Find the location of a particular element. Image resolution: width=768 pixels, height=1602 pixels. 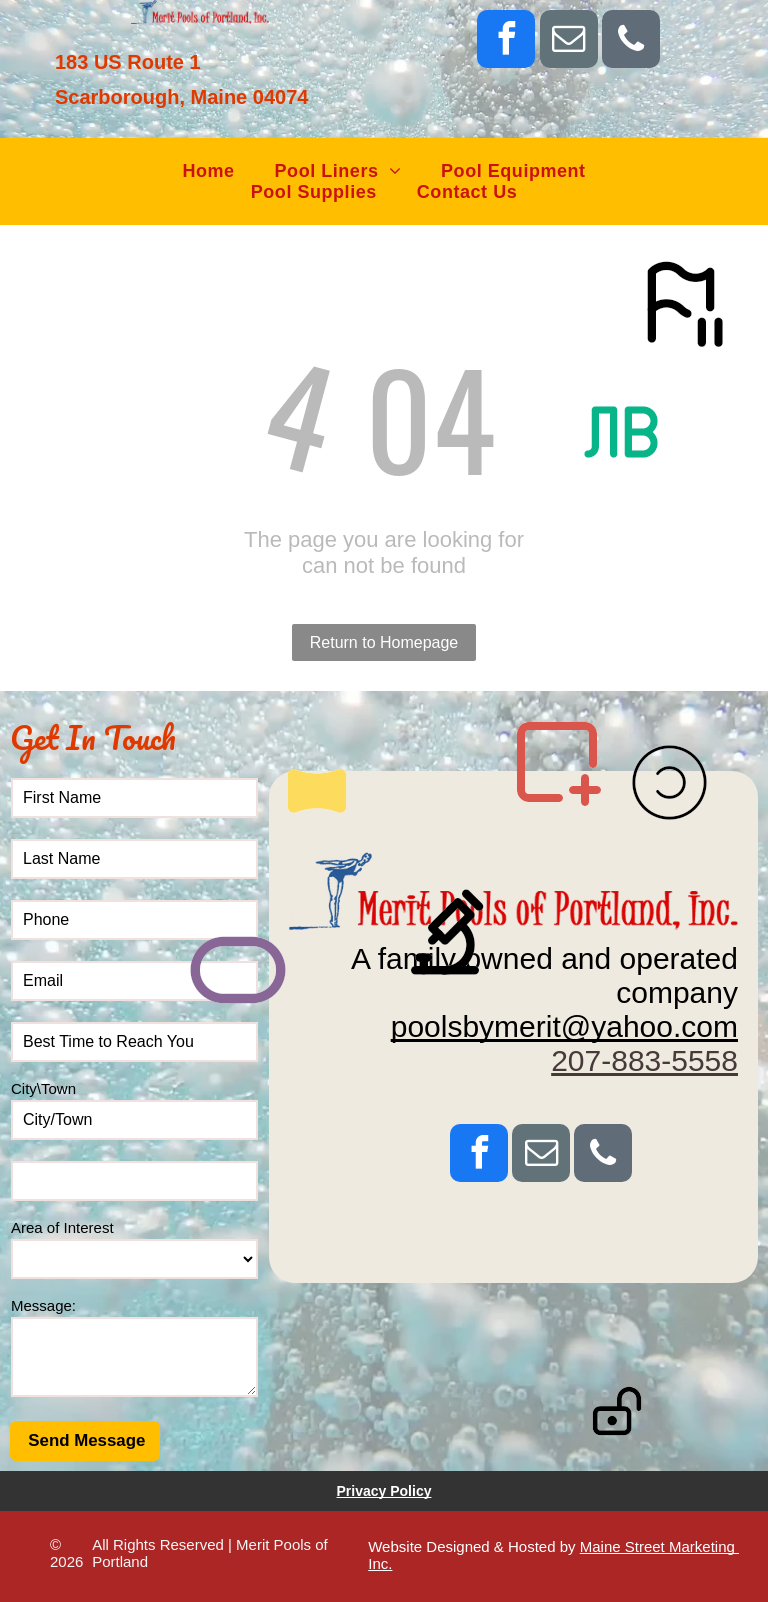

add a new item or element is located at coordinates (557, 762).